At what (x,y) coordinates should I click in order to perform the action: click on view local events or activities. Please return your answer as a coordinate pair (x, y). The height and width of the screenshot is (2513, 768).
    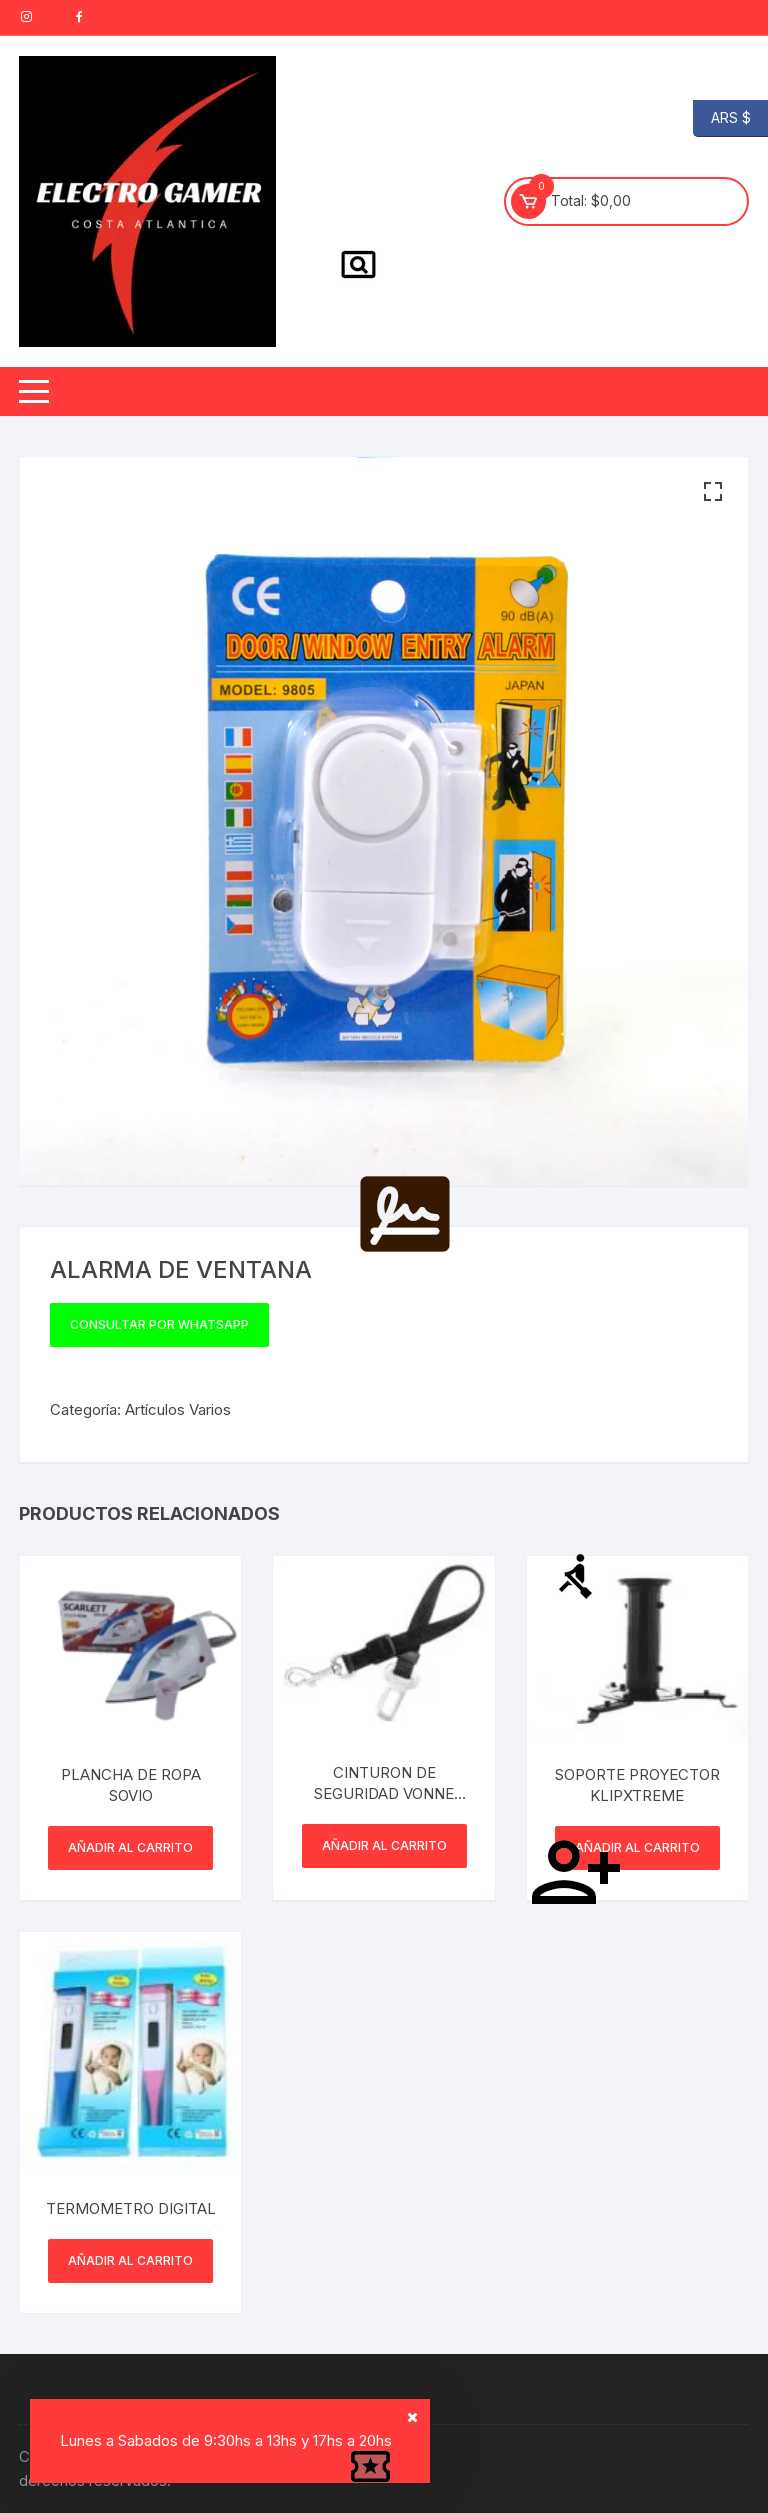
    Looking at the image, I should click on (370, 2466).